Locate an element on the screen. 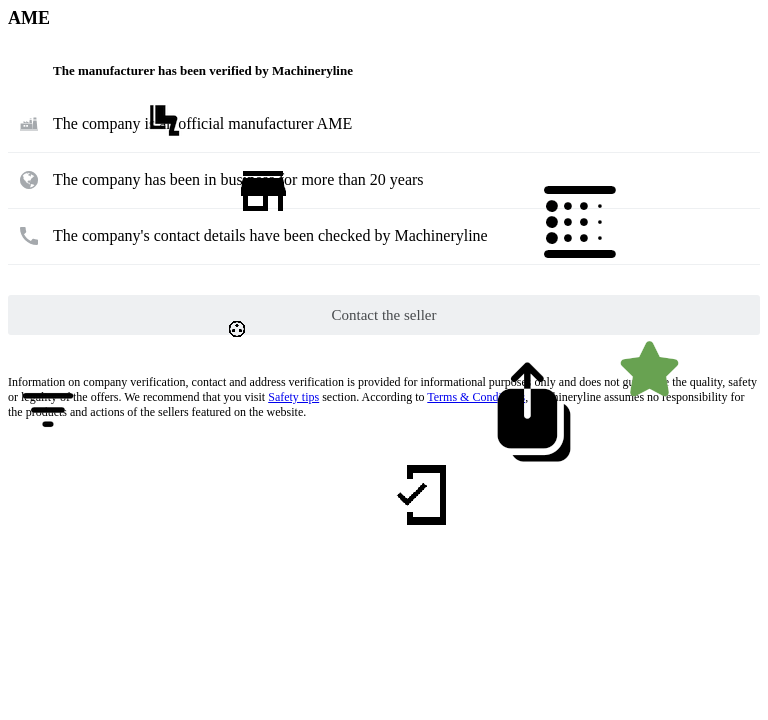 This screenshot has height=720, width=768. indicates reduced legroom seating option is located at coordinates (165, 120).